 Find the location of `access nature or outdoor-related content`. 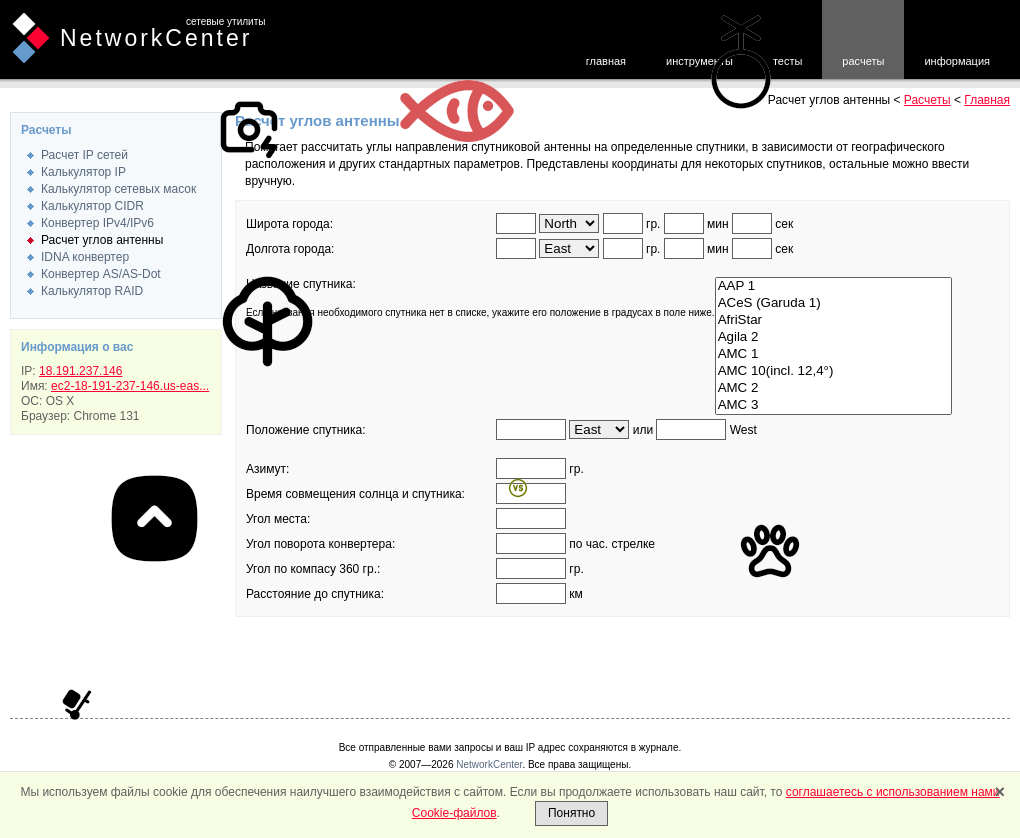

access nature or outdoor-related content is located at coordinates (267, 321).